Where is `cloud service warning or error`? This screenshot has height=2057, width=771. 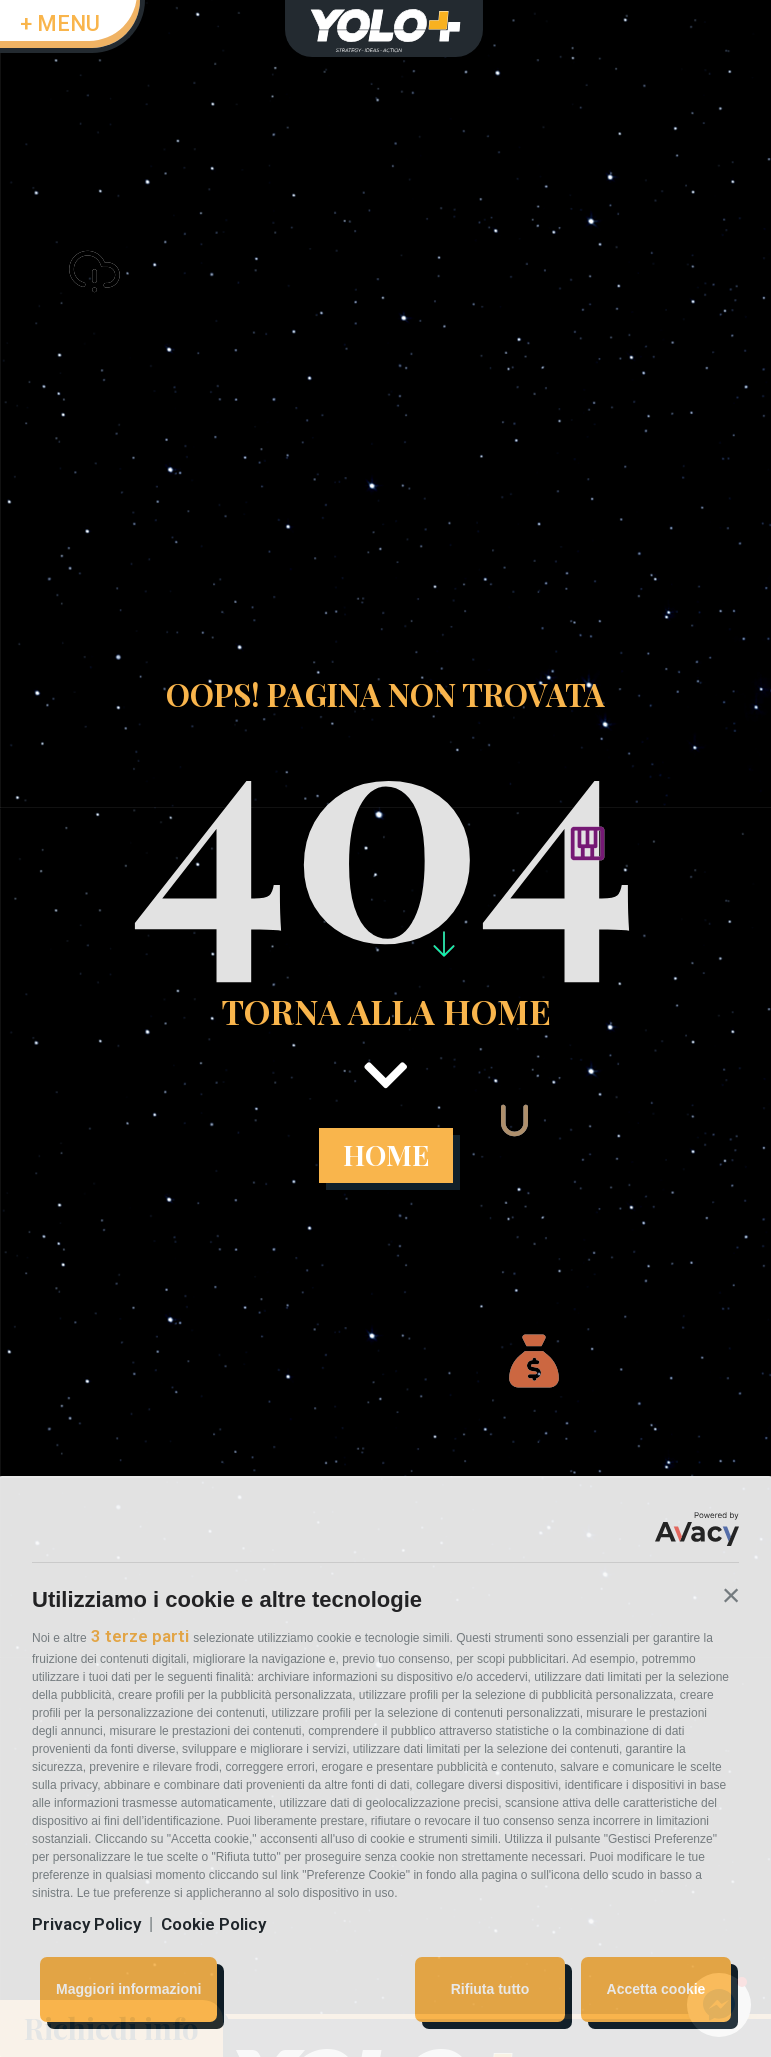 cloud service warning or error is located at coordinates (94, 271).